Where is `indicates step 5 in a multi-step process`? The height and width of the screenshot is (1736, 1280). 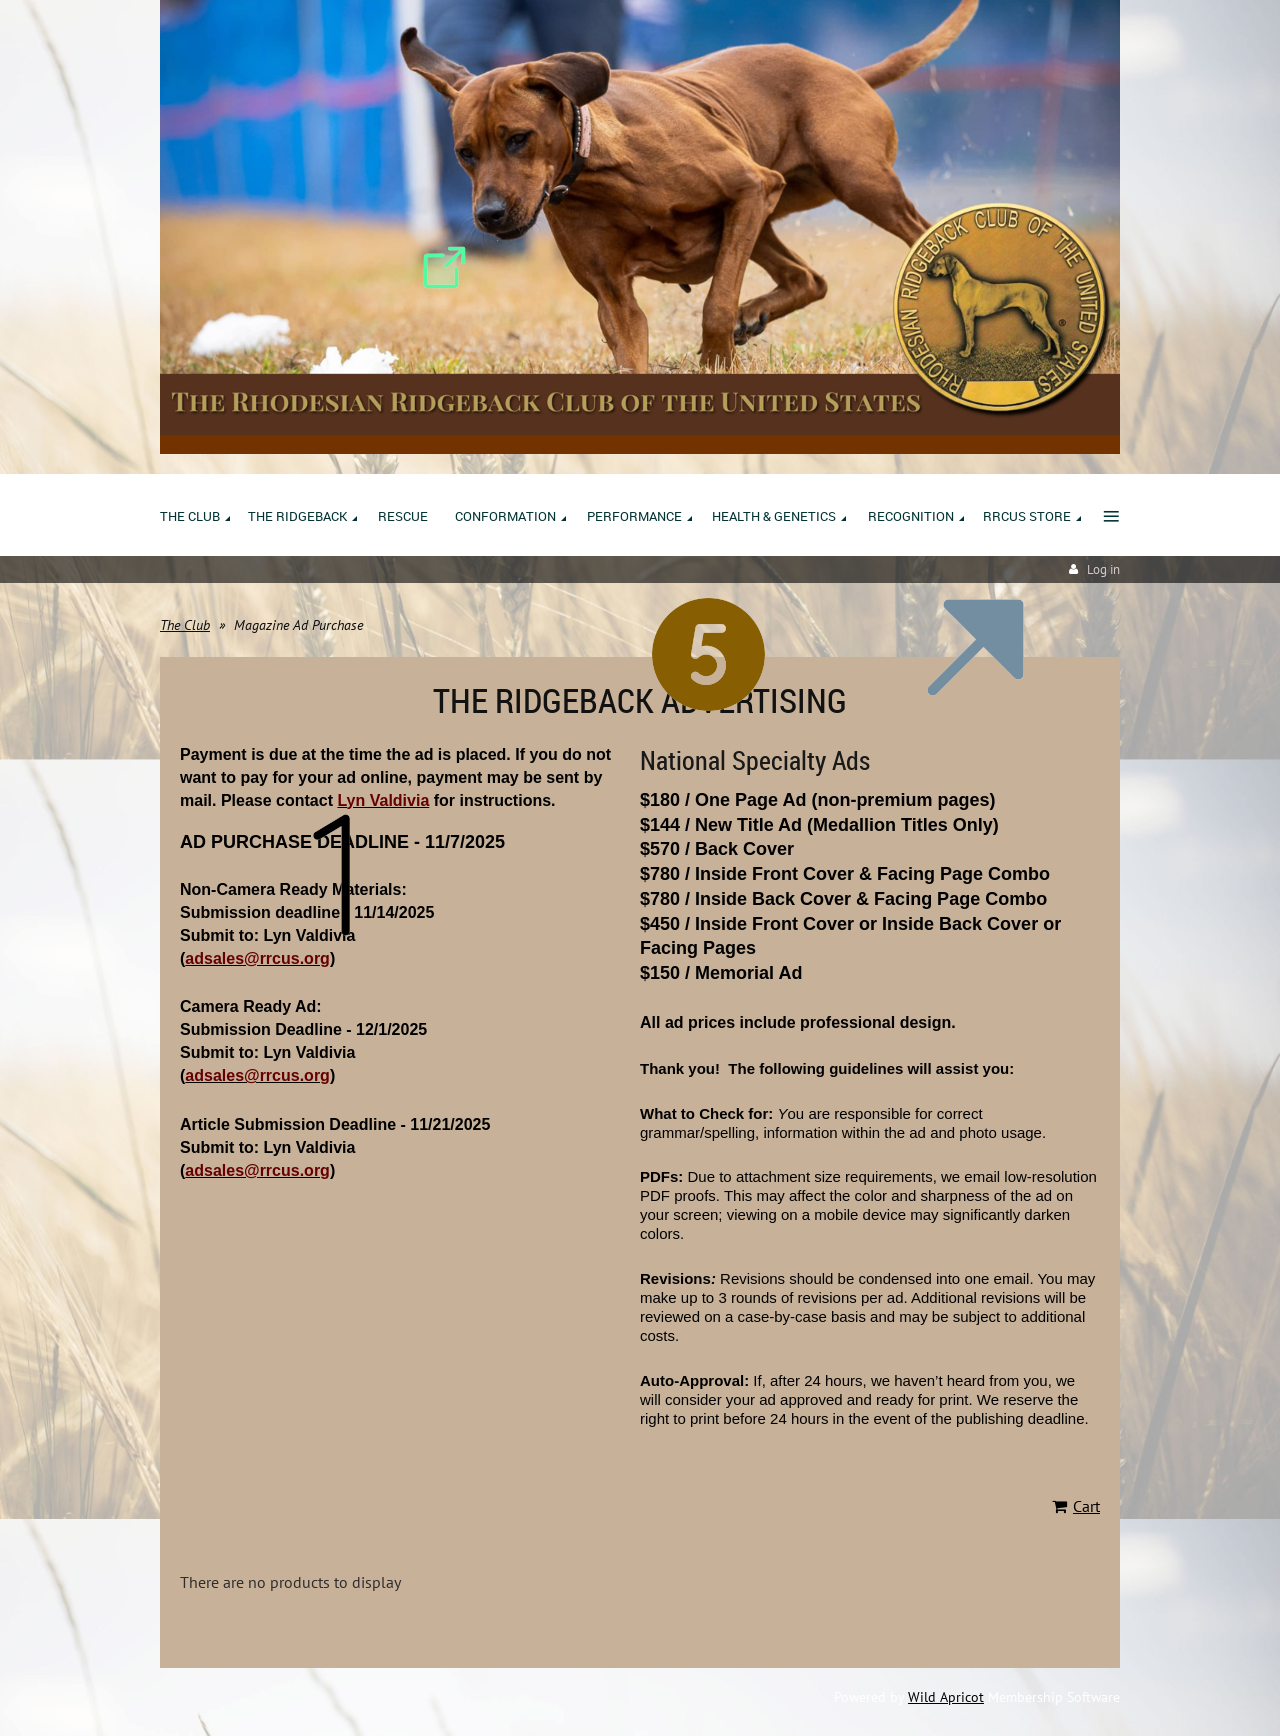
indicates step 5 in a multi-step process is located at coordinates (708, 654).